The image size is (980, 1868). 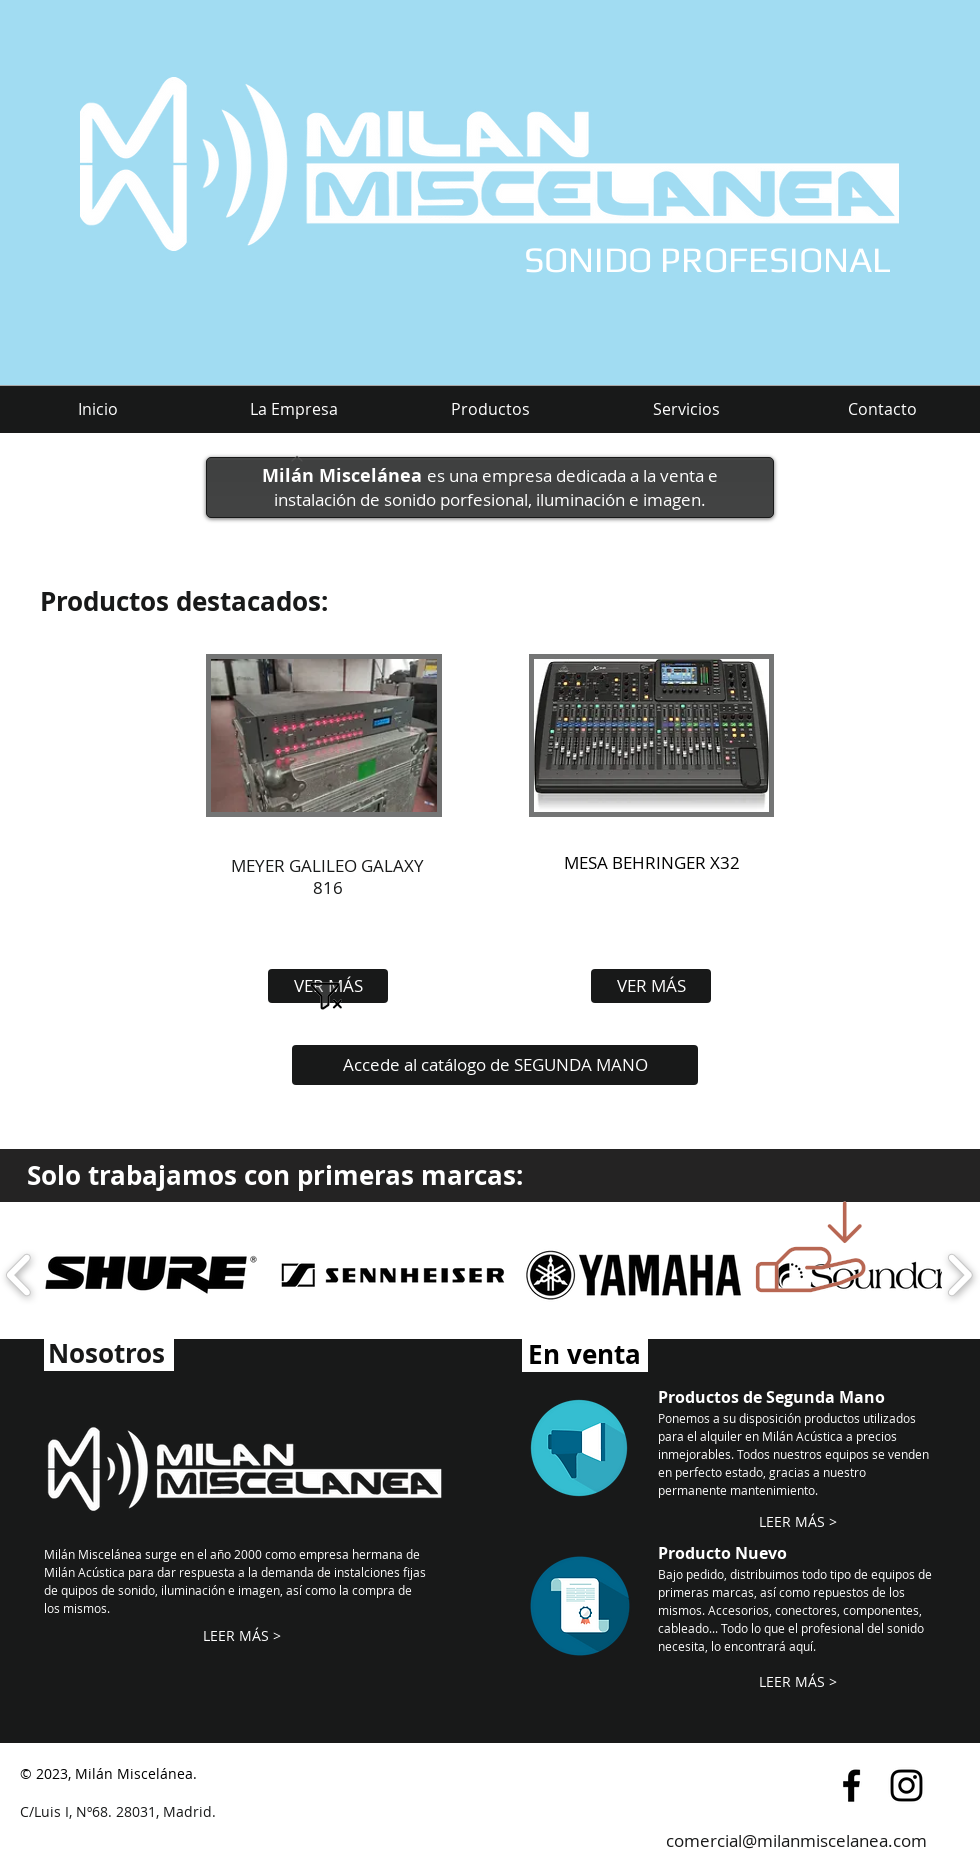 I want to click on collapse an expanded section, so click(x=297, y=459).